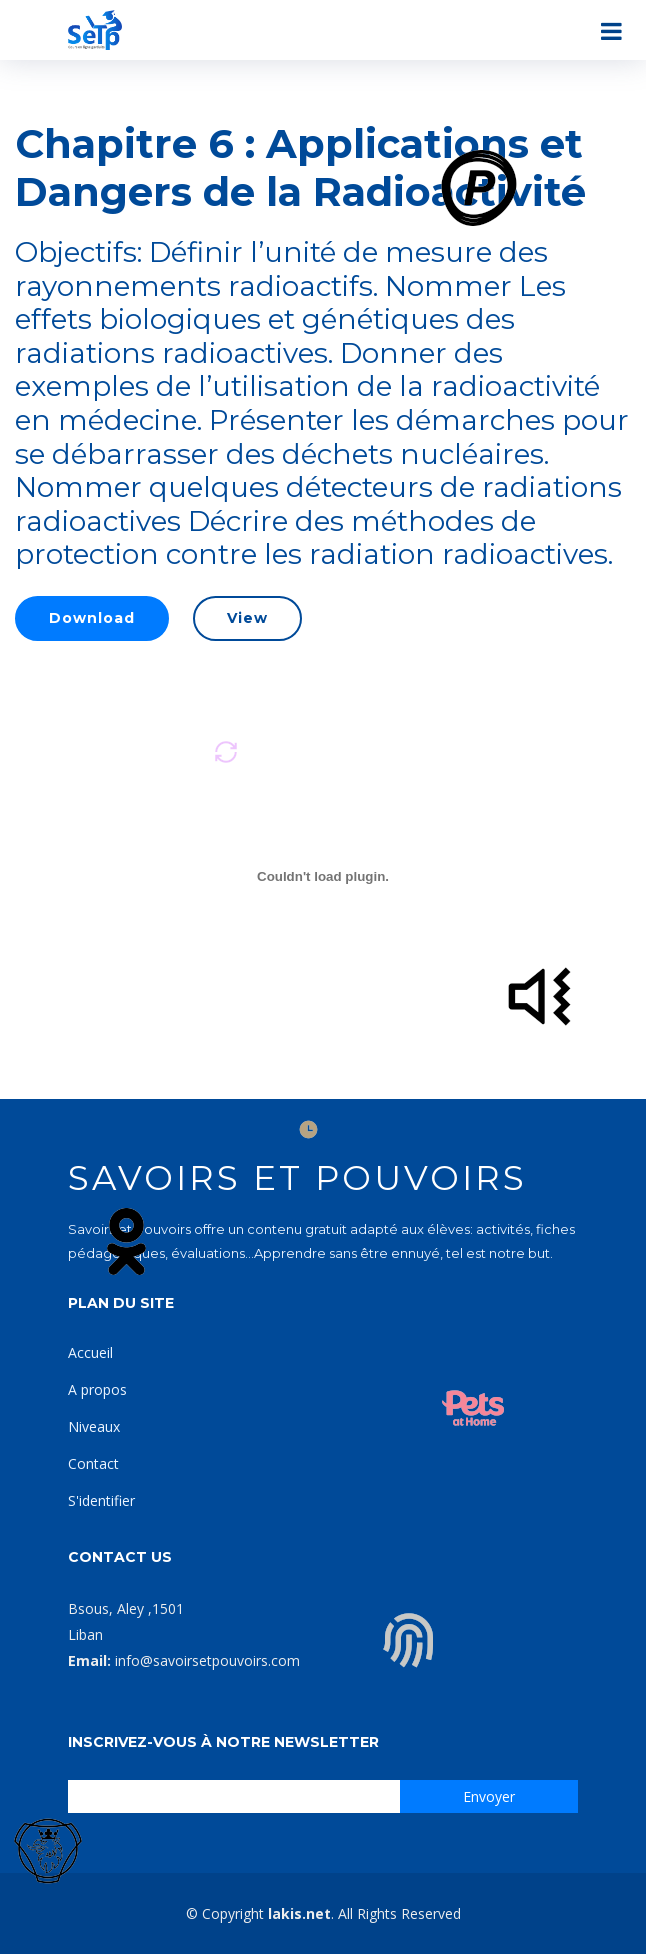 Image resolution: width=646 pixels, height=1954 pixels. I want to click on view current time or clock, so click(308, 1129).